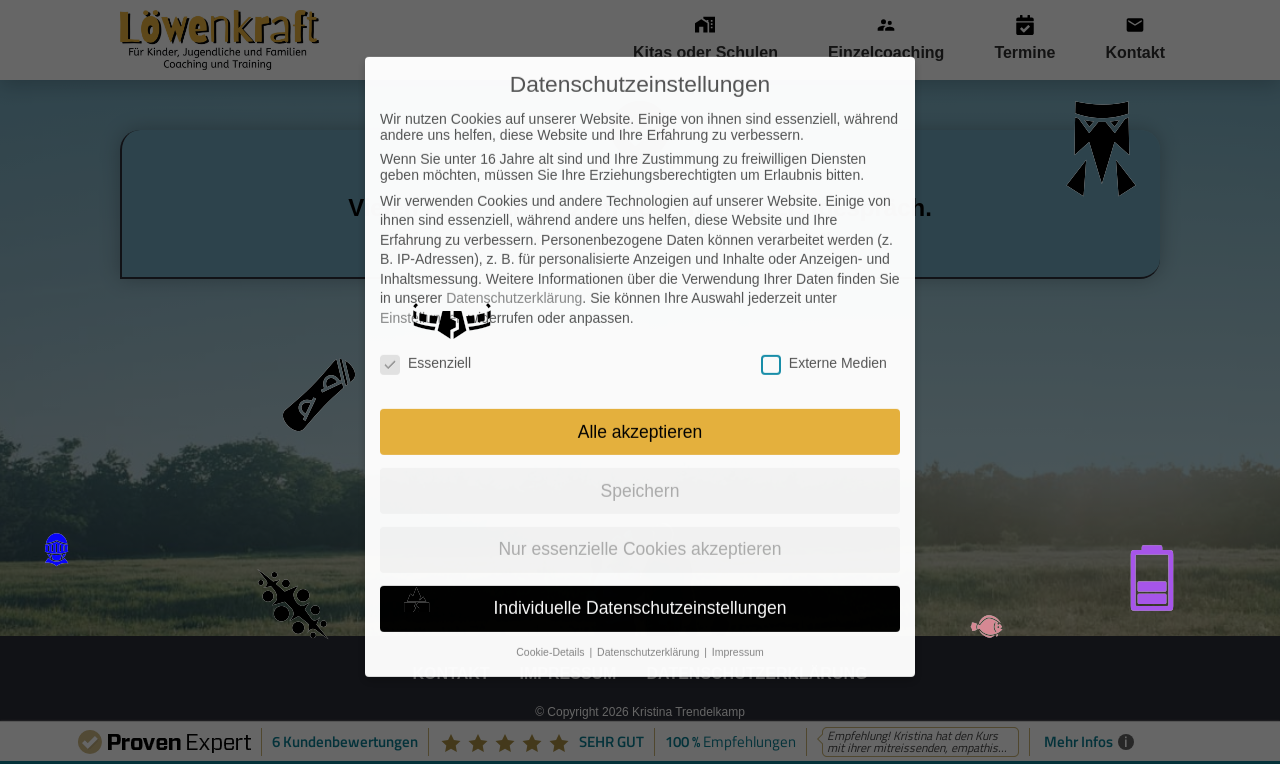 This screenshot has width=1280, height=764. I want to click on indicates battery at 50% charge, so click(1152, 578).